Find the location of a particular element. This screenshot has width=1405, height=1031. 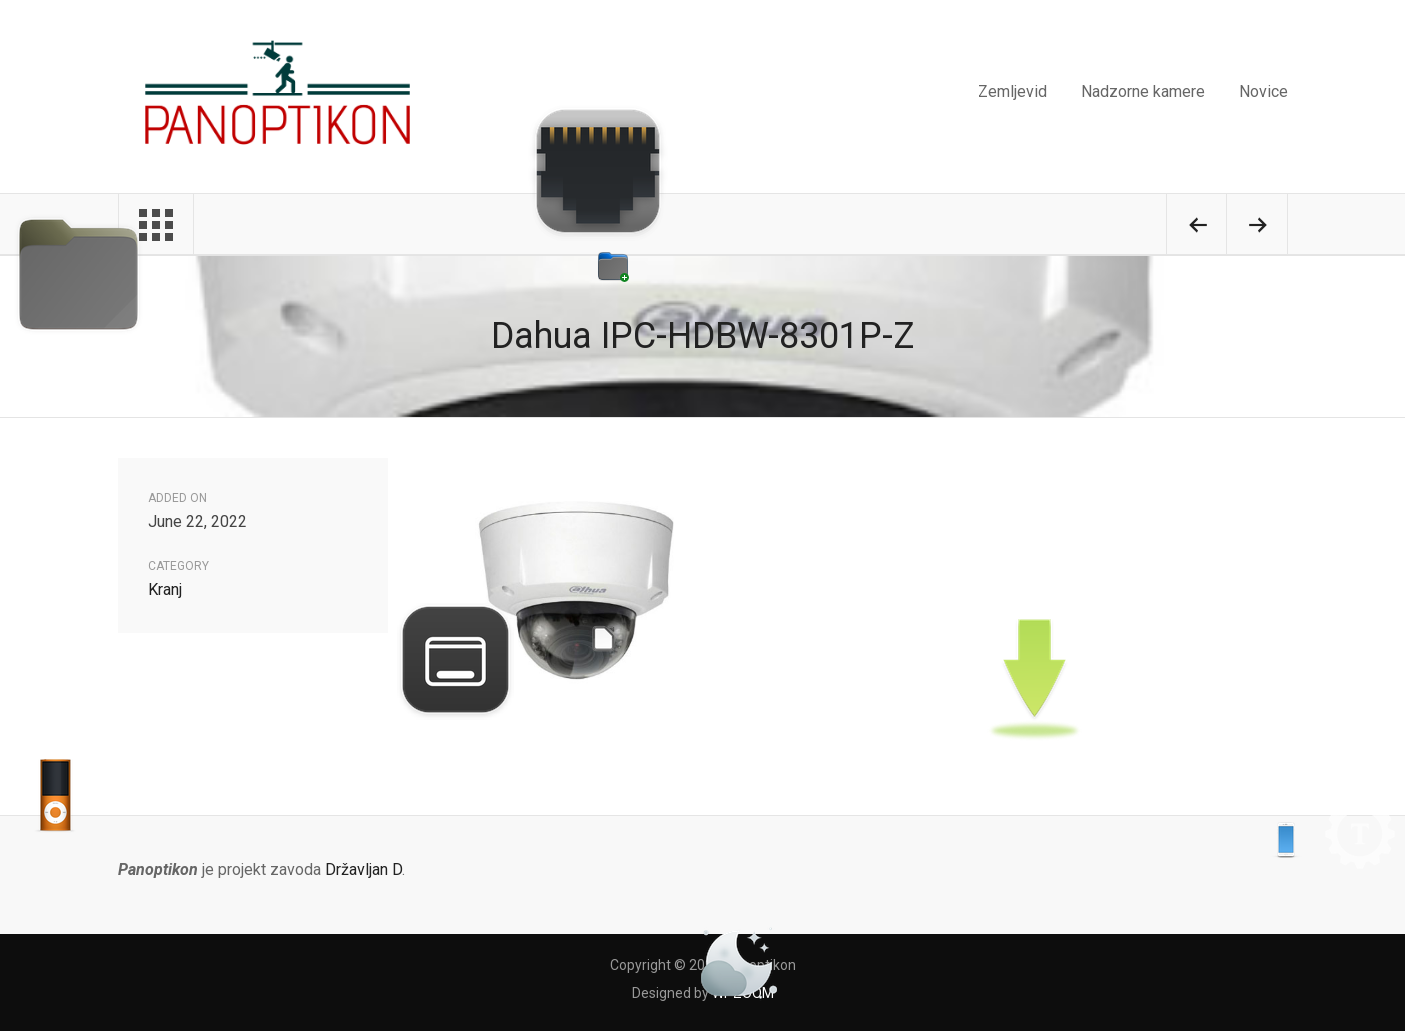

open desktop and screen saver preferences is located at coordinates (455, 661).